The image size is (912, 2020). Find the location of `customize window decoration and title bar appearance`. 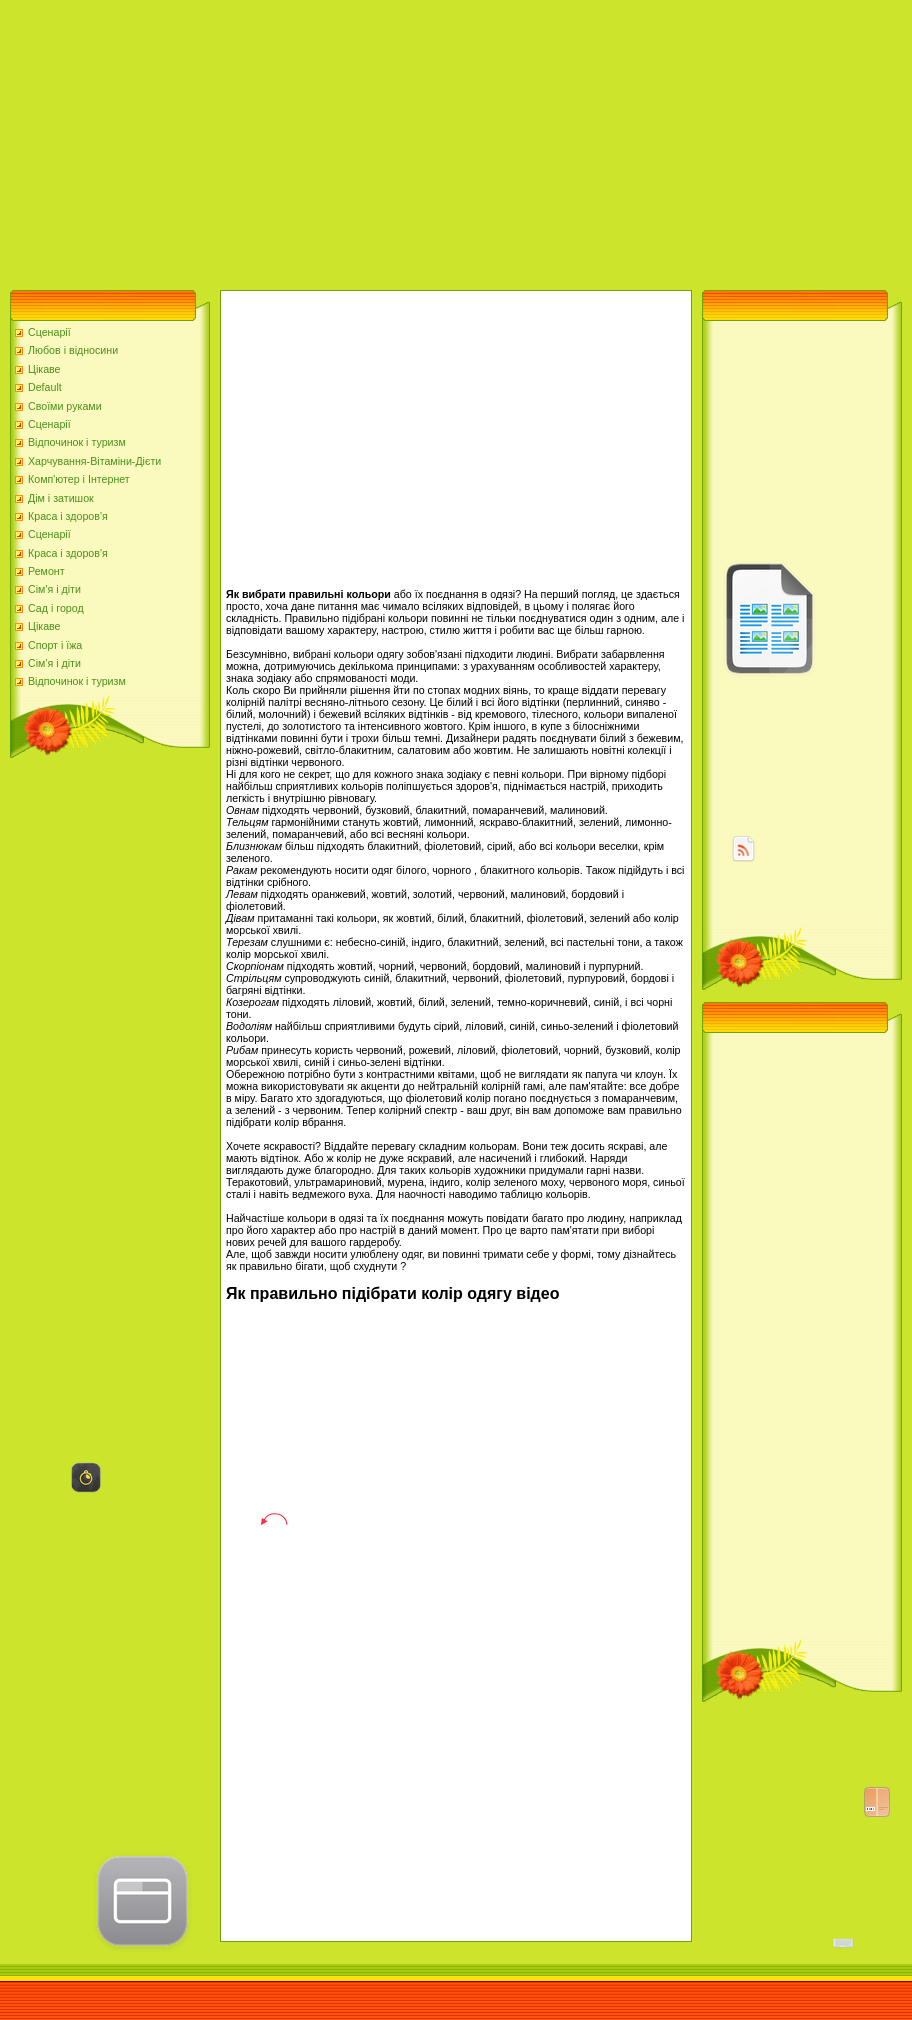

customize window decoration and title bar appearance is located at coordinates (142, 1902).